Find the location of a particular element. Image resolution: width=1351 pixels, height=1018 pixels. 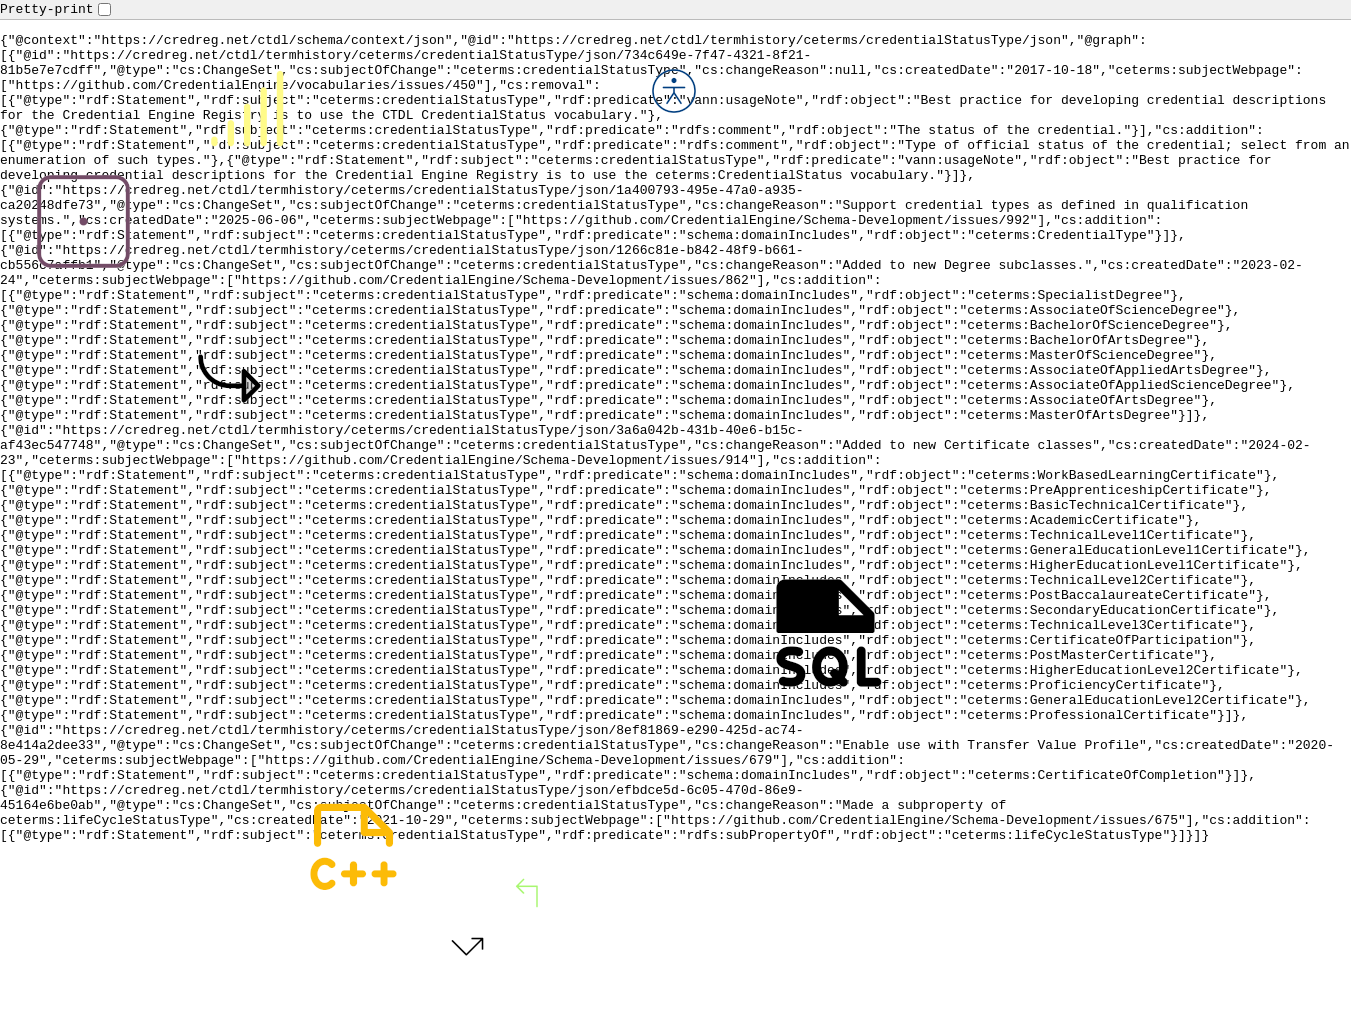

view user profile is located at coordinates (674, 91).